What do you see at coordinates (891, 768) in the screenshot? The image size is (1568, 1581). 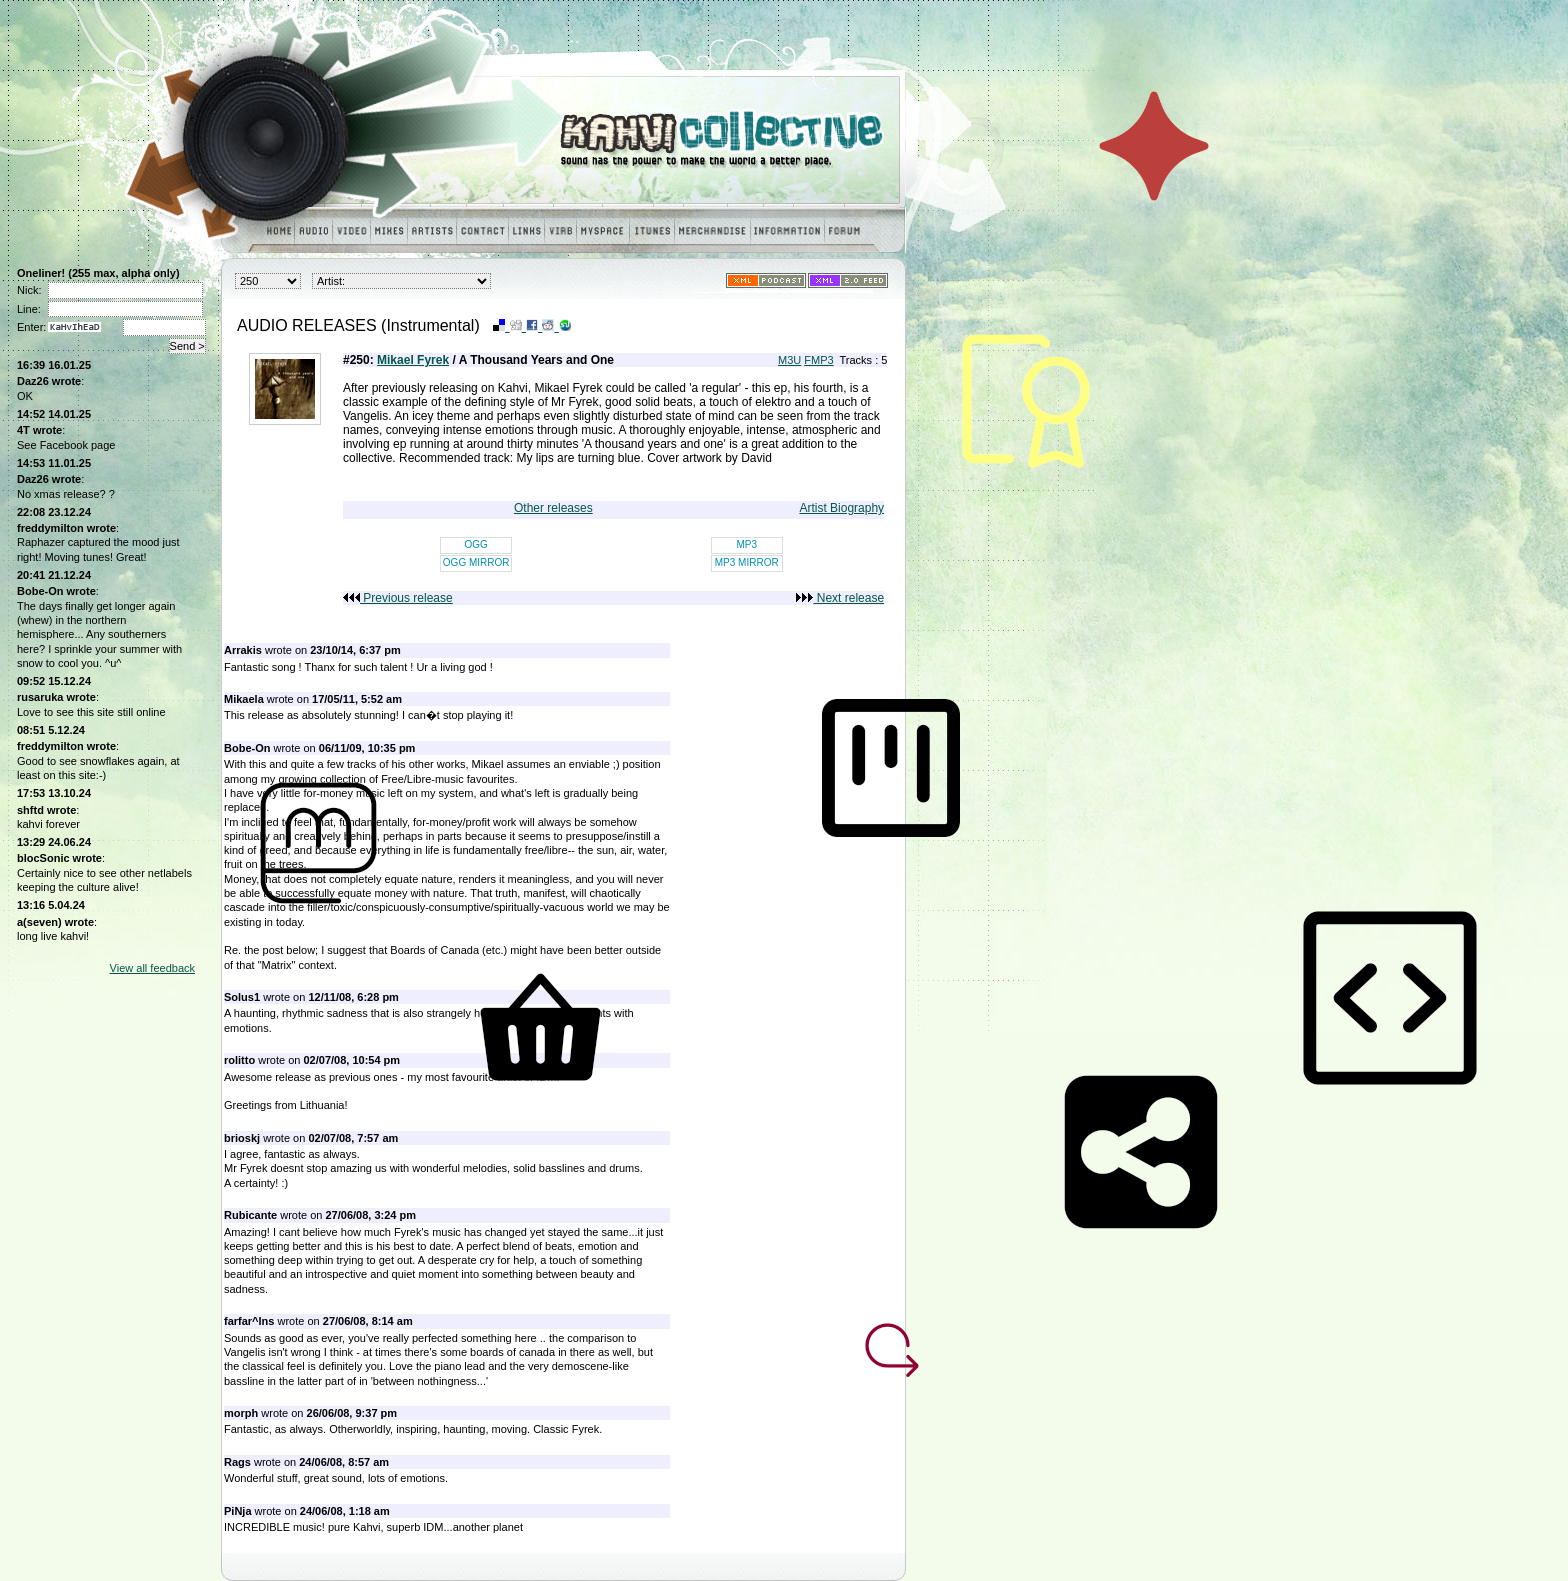 I see `open project board or kanban view` at bounding box center [891, 768].